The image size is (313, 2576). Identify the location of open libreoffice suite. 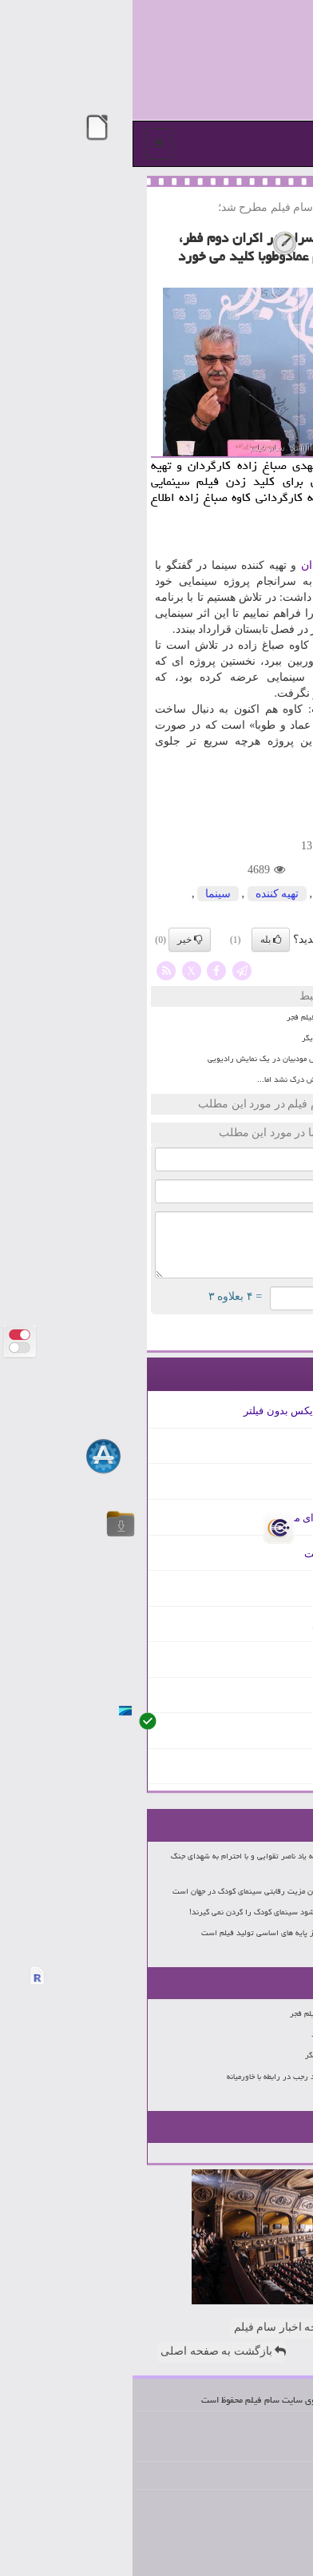
(97, 127).